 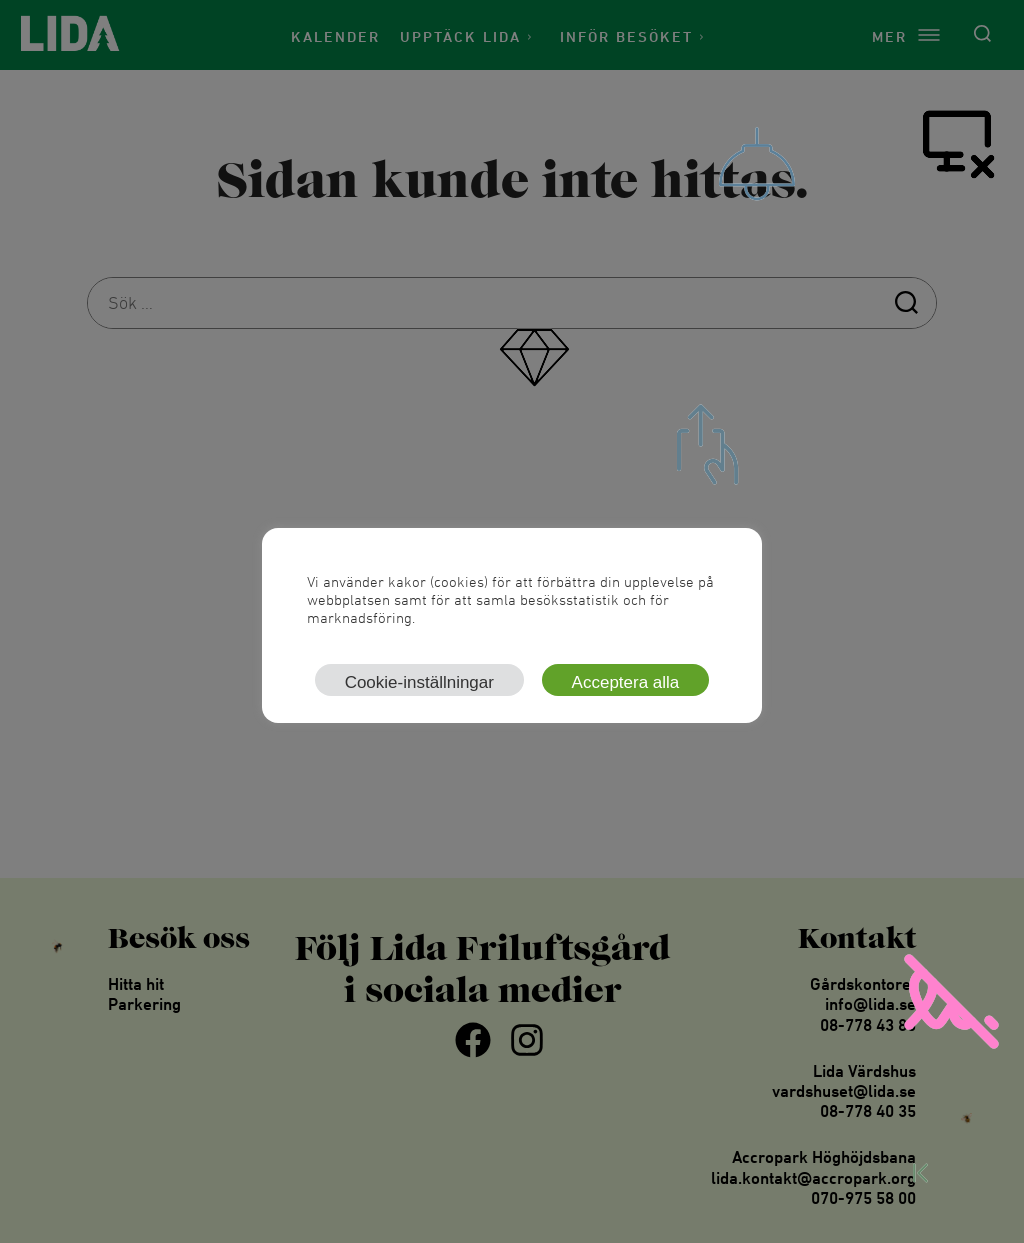 What do you see at coordinates (951, 1001) in the screenshot?
I see `signature feature disabled` at bounding box center [951, 1001].